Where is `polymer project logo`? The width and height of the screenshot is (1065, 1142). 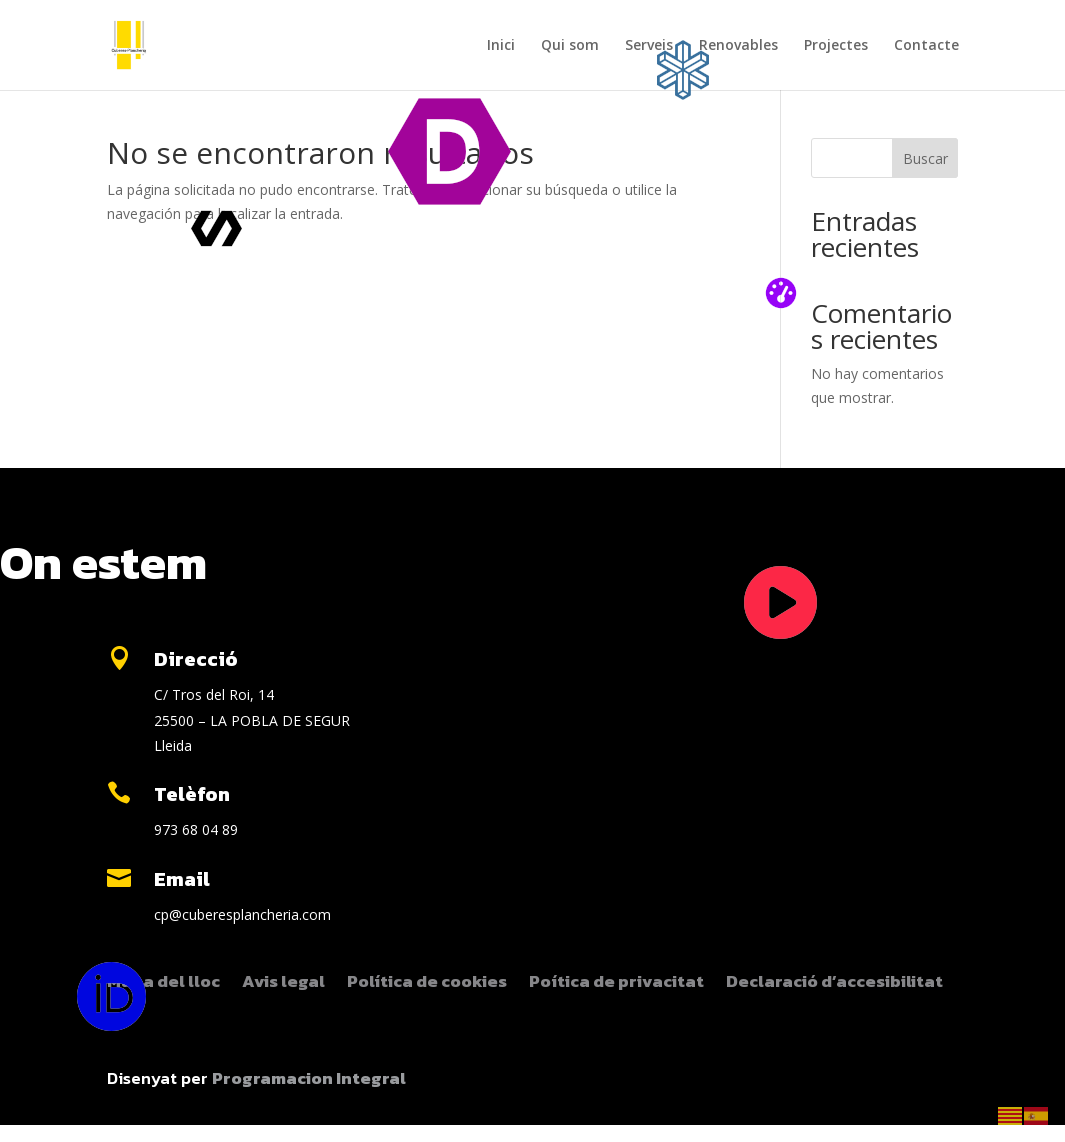
polymer project logo is located at coordinates (216, 228).